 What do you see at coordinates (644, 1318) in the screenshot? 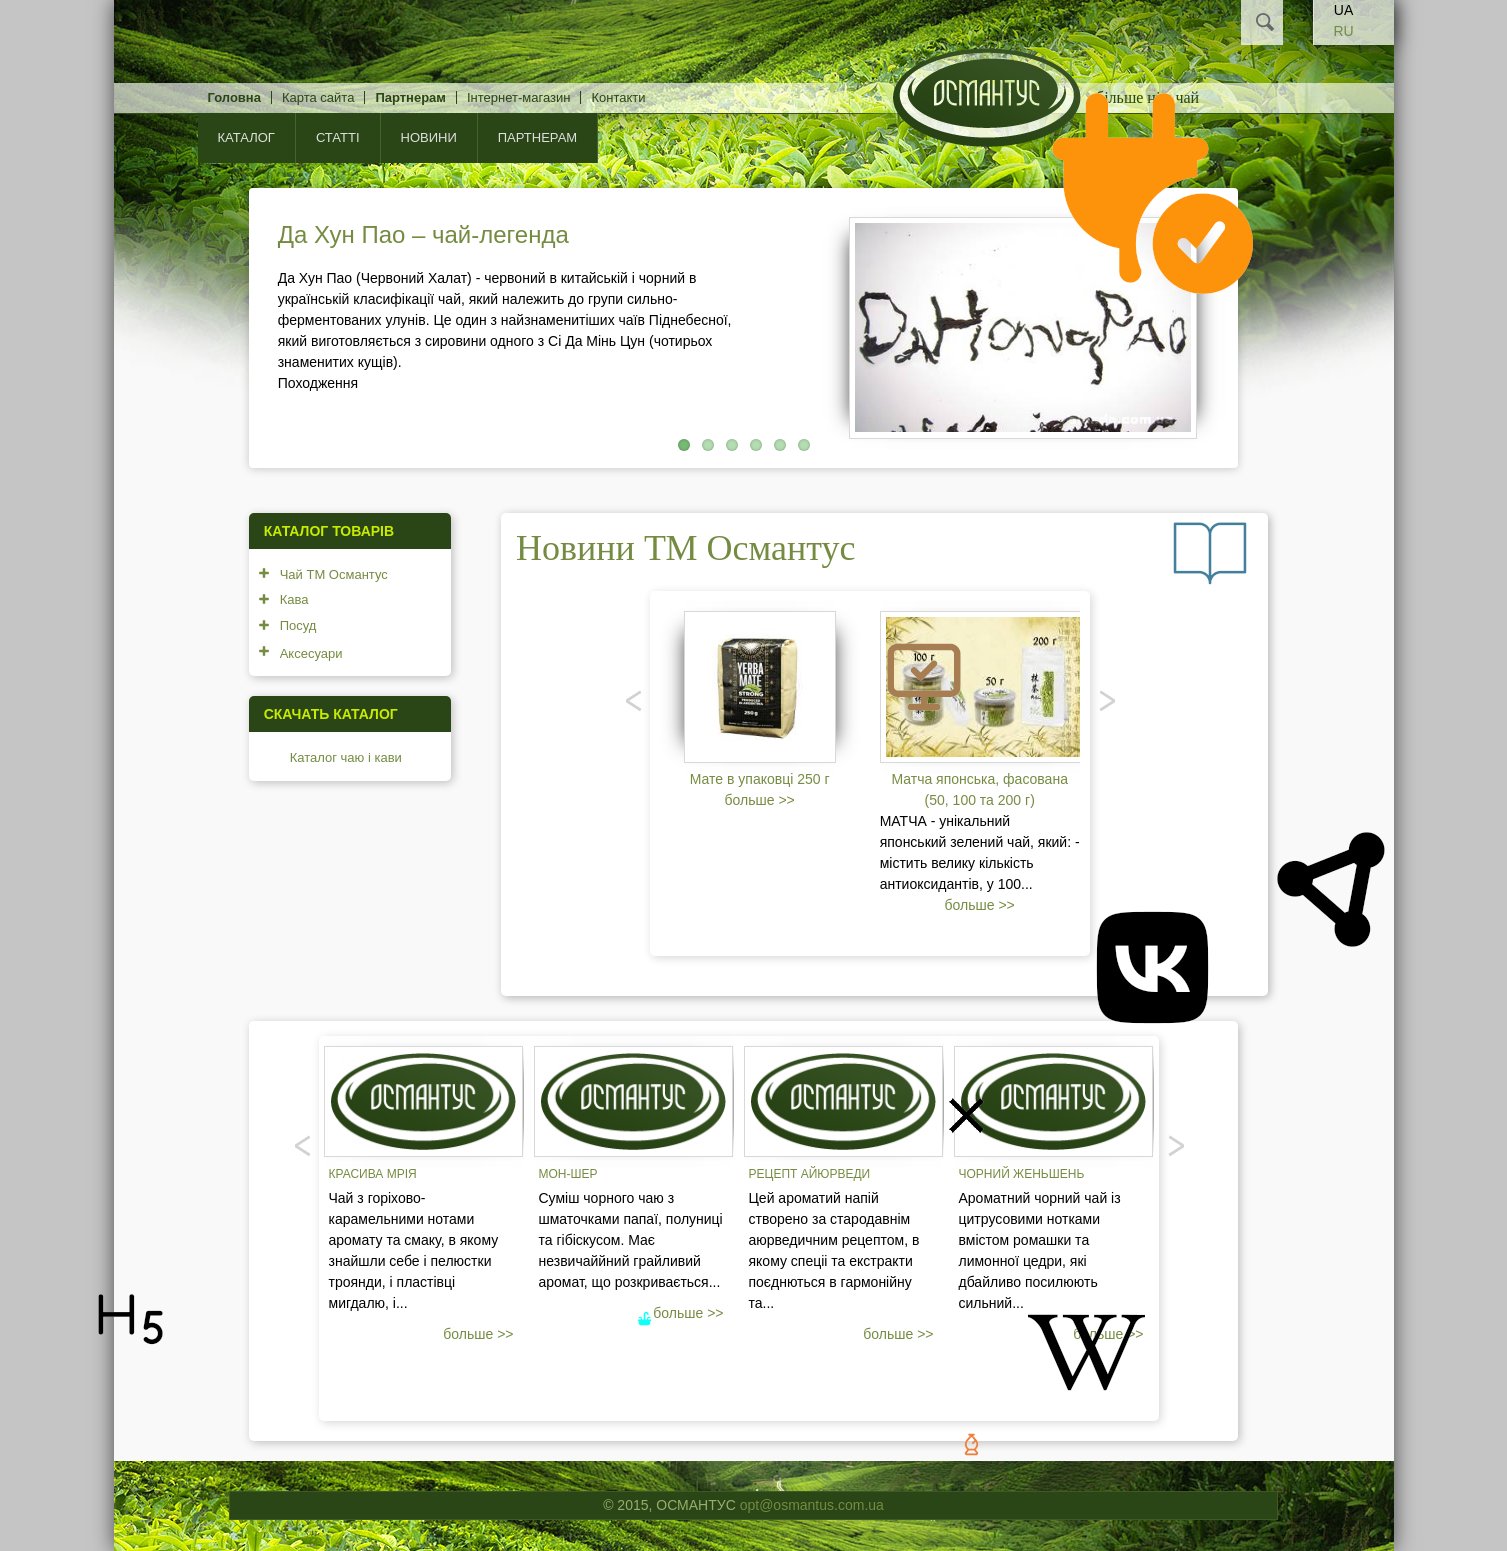
I see `indicates kitchen or bathroom facilities` at bounding box center [644, 1318].